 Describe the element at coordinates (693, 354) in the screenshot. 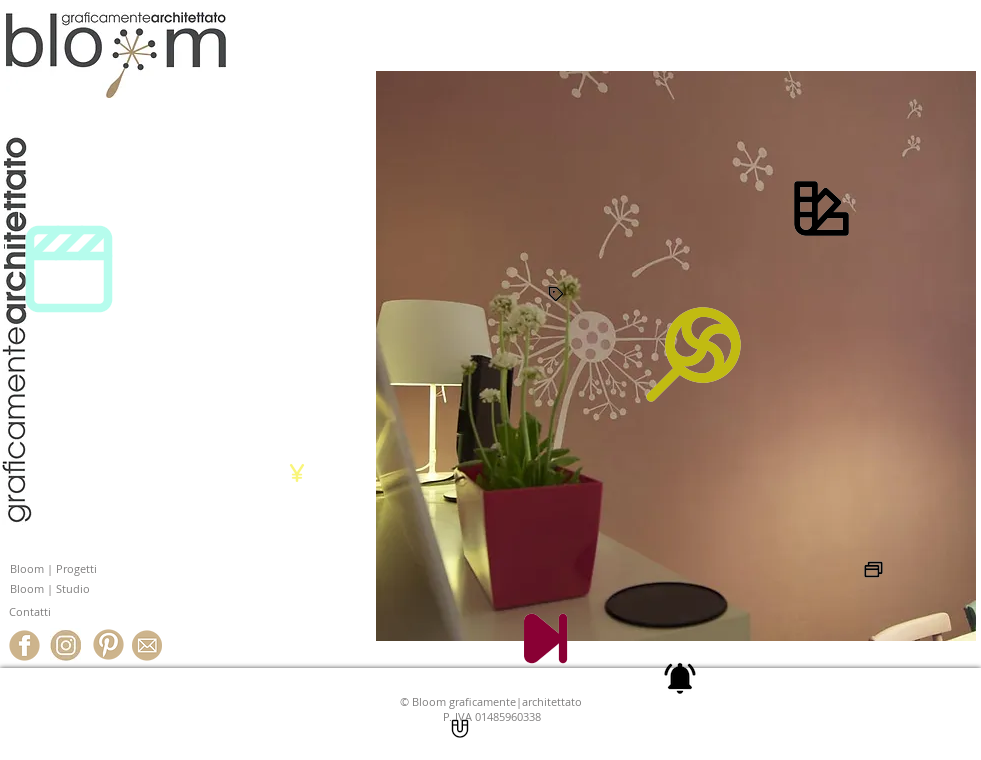

I see `access candy or sweets category` at that location.